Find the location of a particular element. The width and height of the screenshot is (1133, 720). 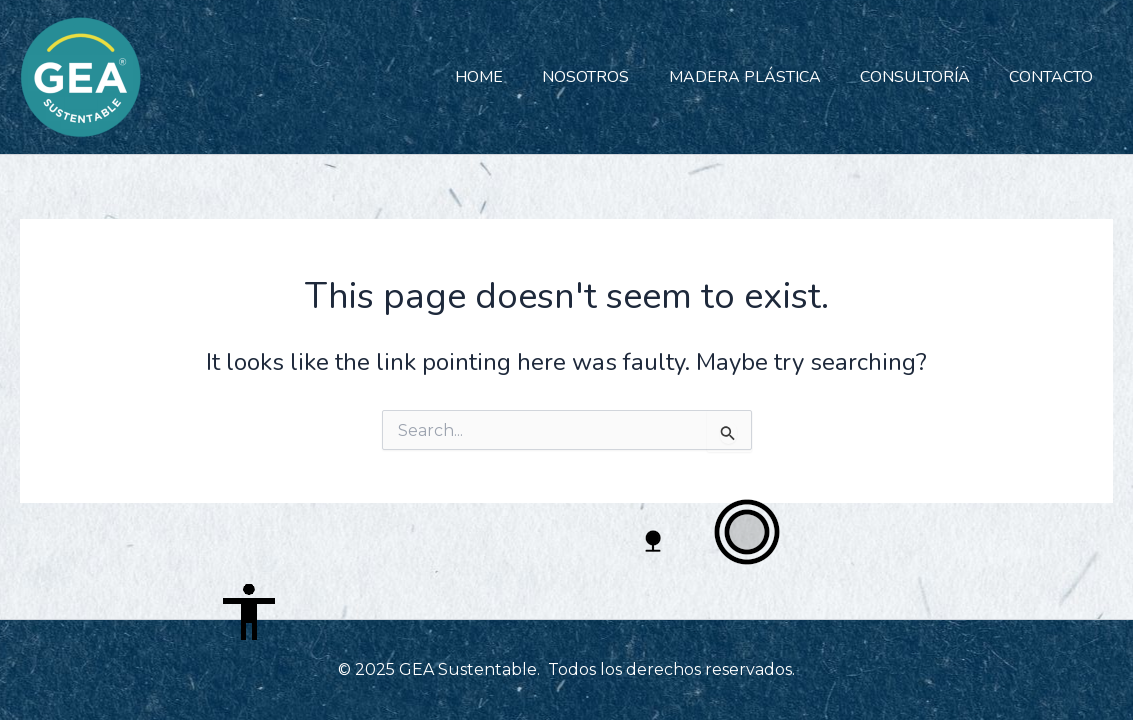

view nature or outdoor content is located at coordinates (653, 541).